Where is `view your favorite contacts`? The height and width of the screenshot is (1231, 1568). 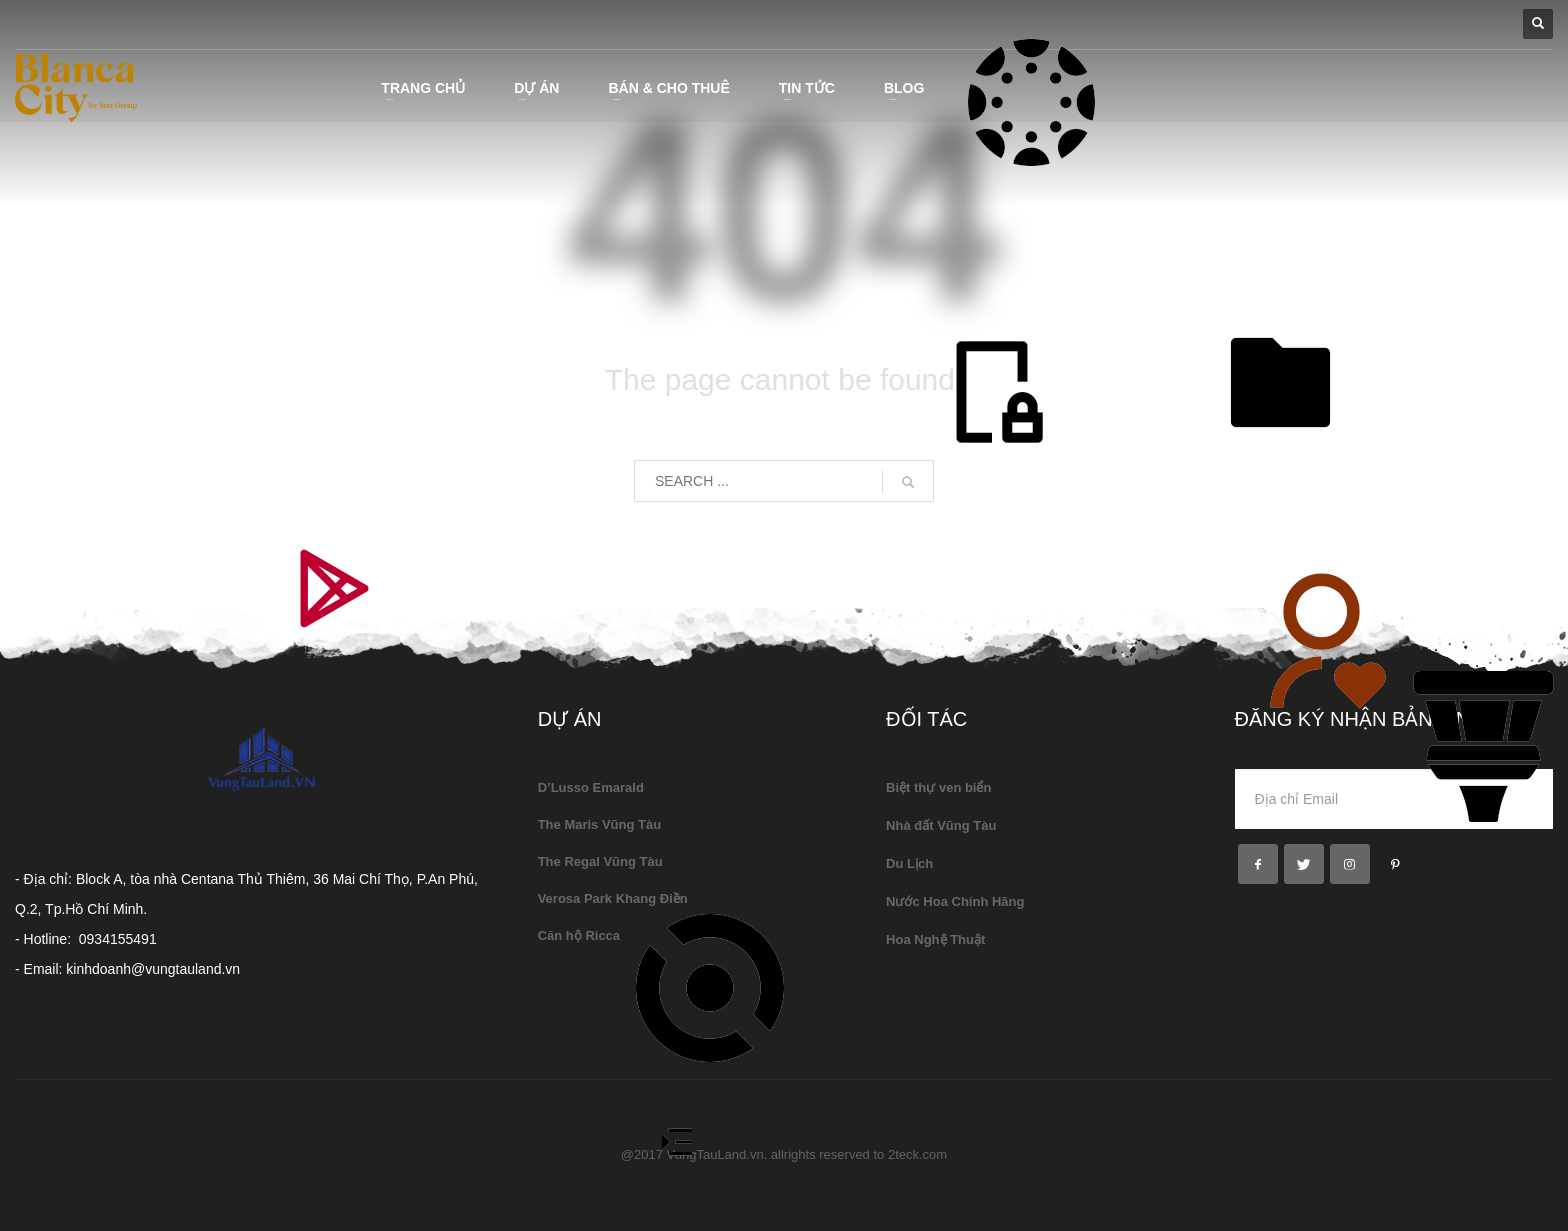 view your favorite contacts is located at coordinates (1321, 643).